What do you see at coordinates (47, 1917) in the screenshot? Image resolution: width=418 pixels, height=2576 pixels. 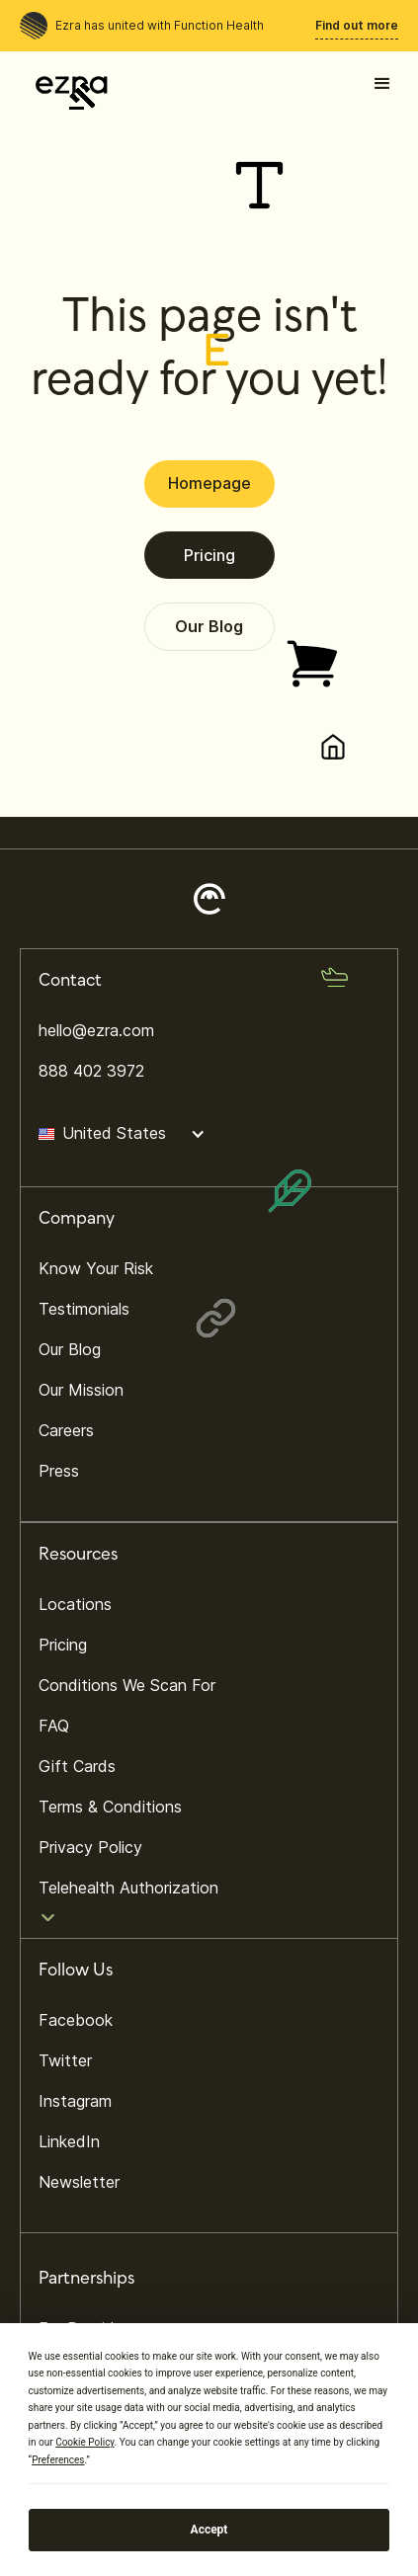 I see `expand a dropdown menu or section` at bounding box center [47, 1917].